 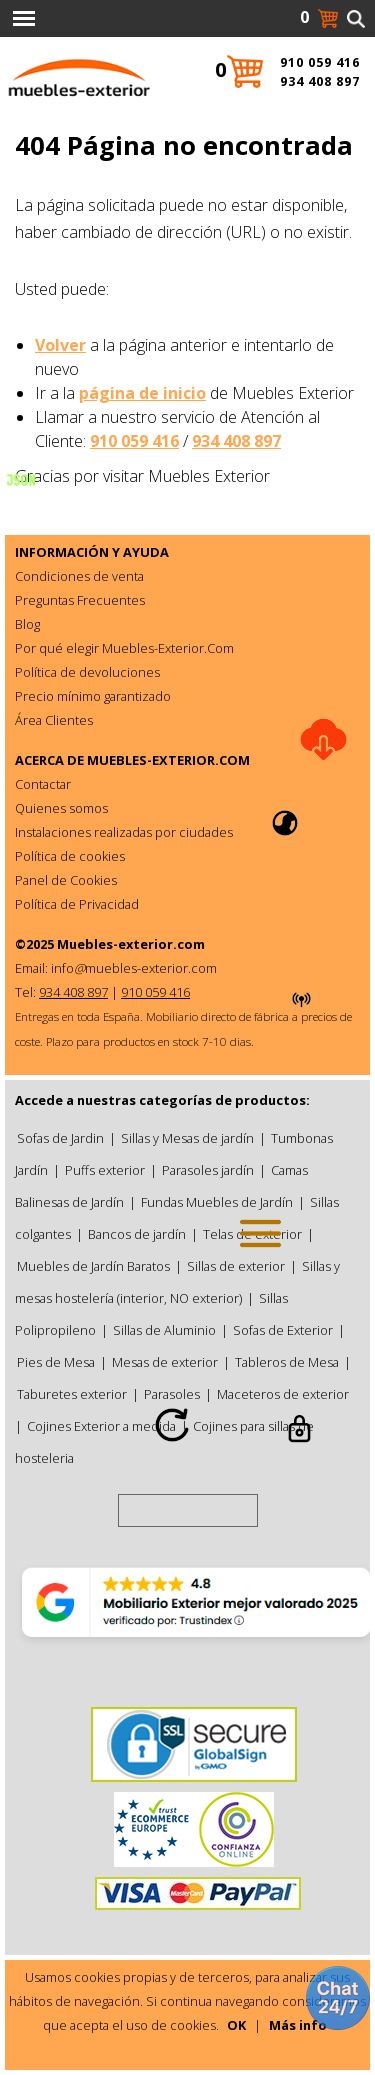 I want to click on open navigation menu, so click(x=260, y=1233).